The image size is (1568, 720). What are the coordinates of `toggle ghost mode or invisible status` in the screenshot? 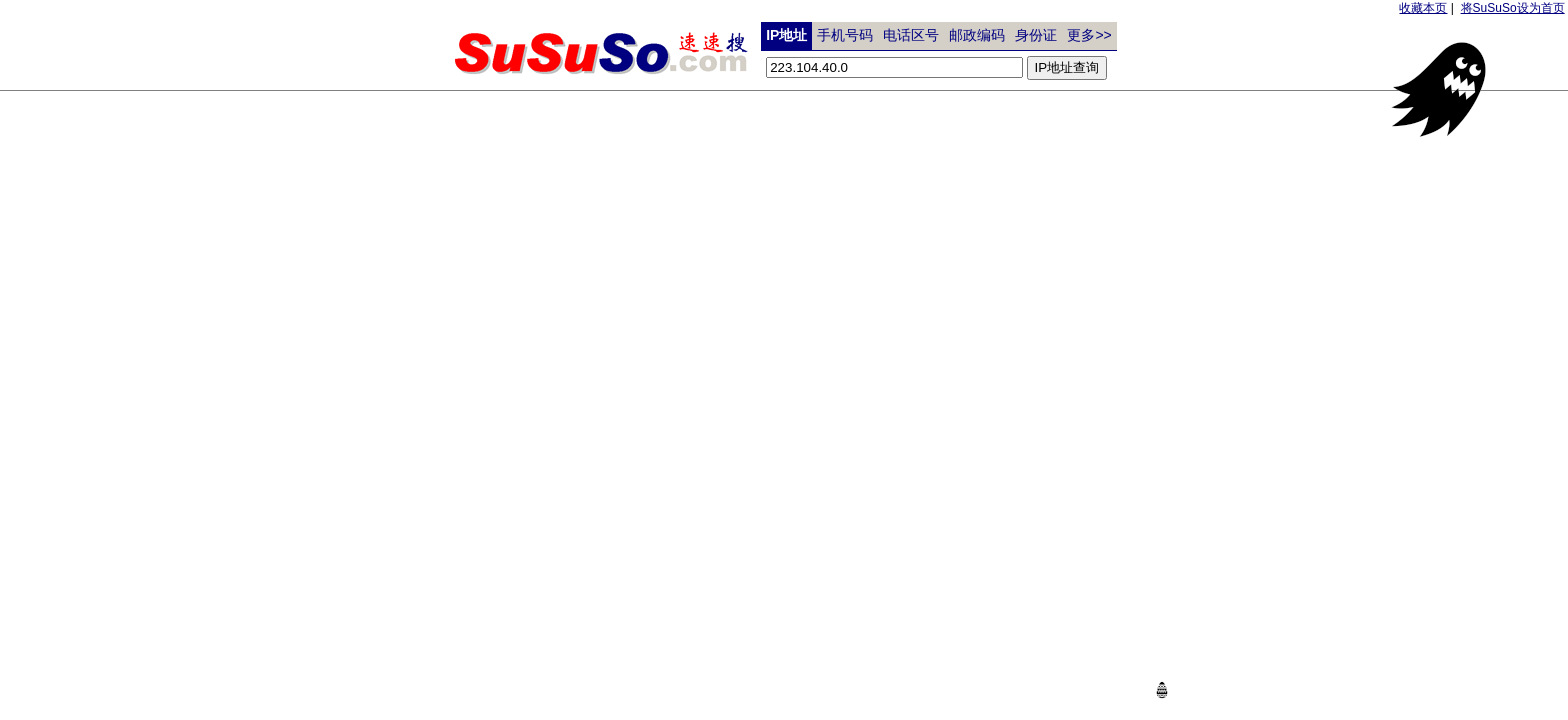 It's located at (1438, 89).